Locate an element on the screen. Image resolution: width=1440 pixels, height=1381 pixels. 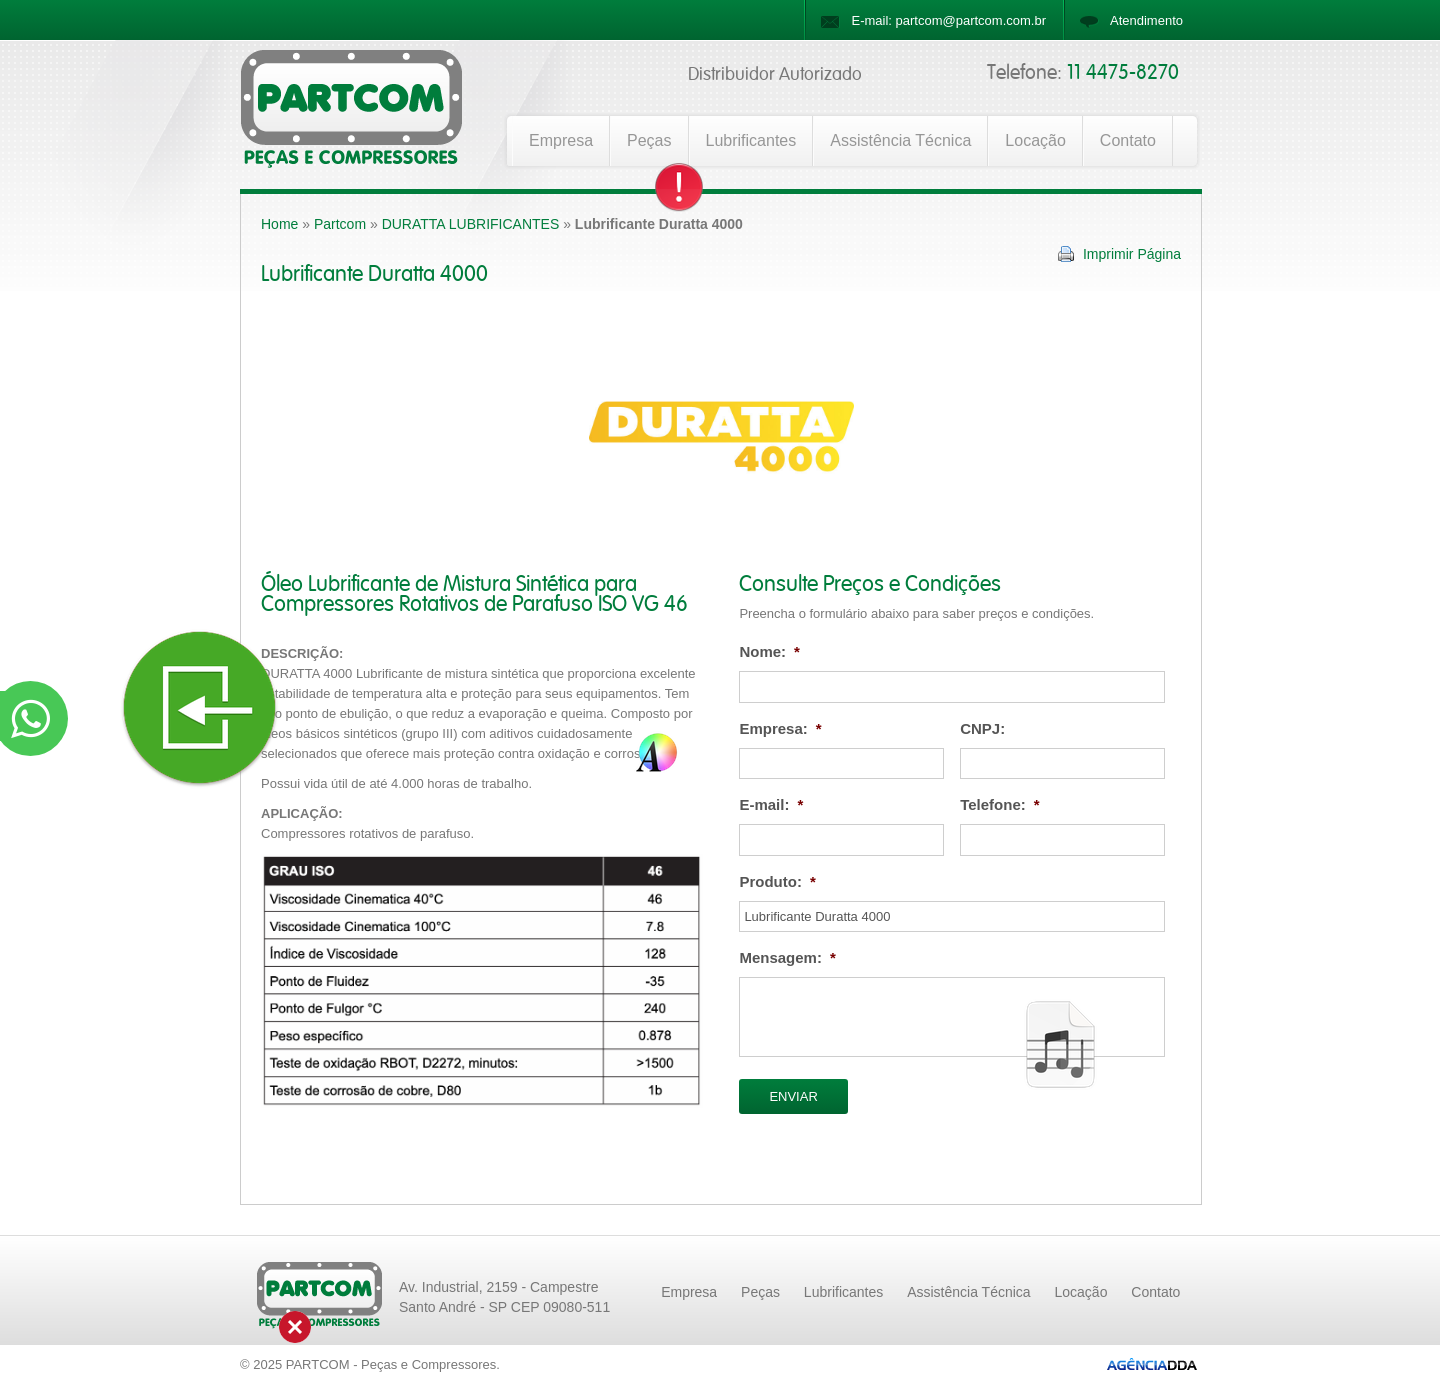
customize font and color settings is located at coordinates (656, 749).